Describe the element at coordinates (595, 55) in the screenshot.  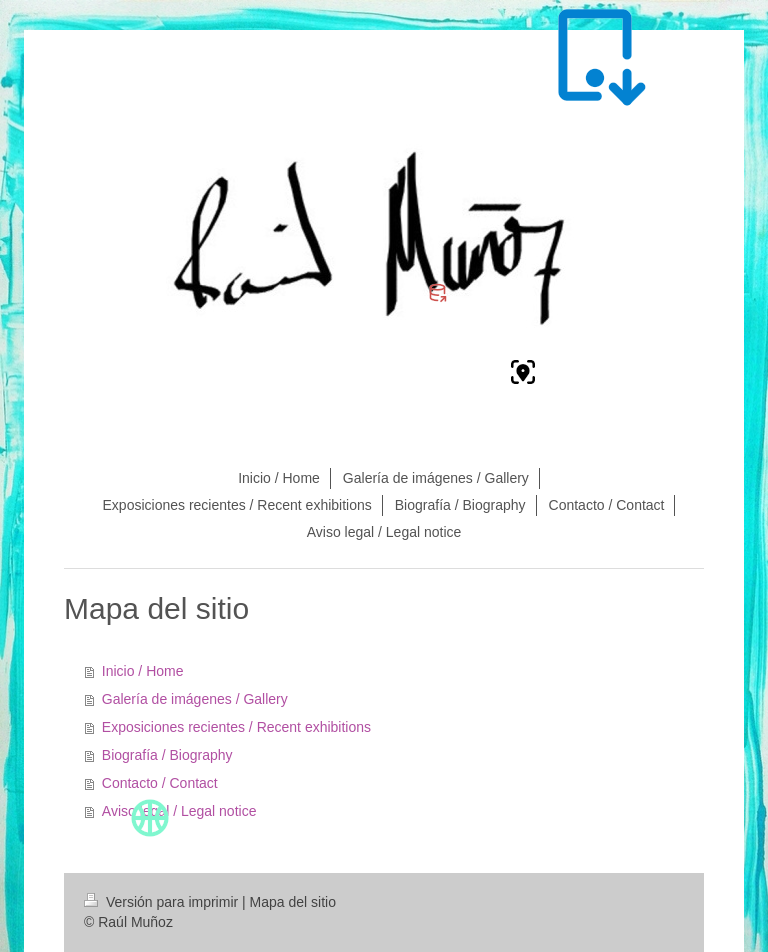
I see `download content to tablet` at that location.